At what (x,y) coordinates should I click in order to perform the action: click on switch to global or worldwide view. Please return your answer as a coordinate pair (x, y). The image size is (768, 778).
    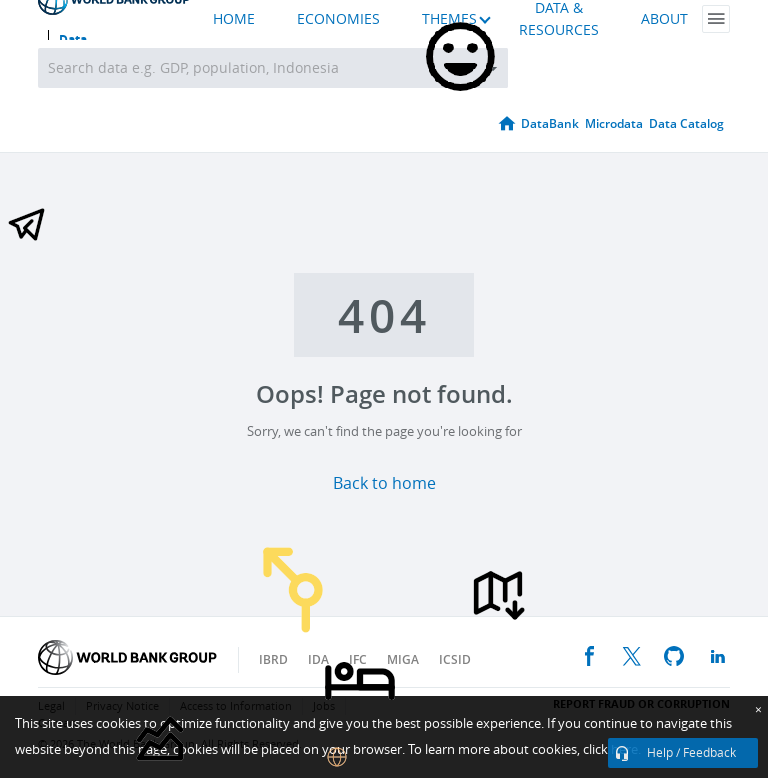
    Looking at the image, I should click on (337, 757).